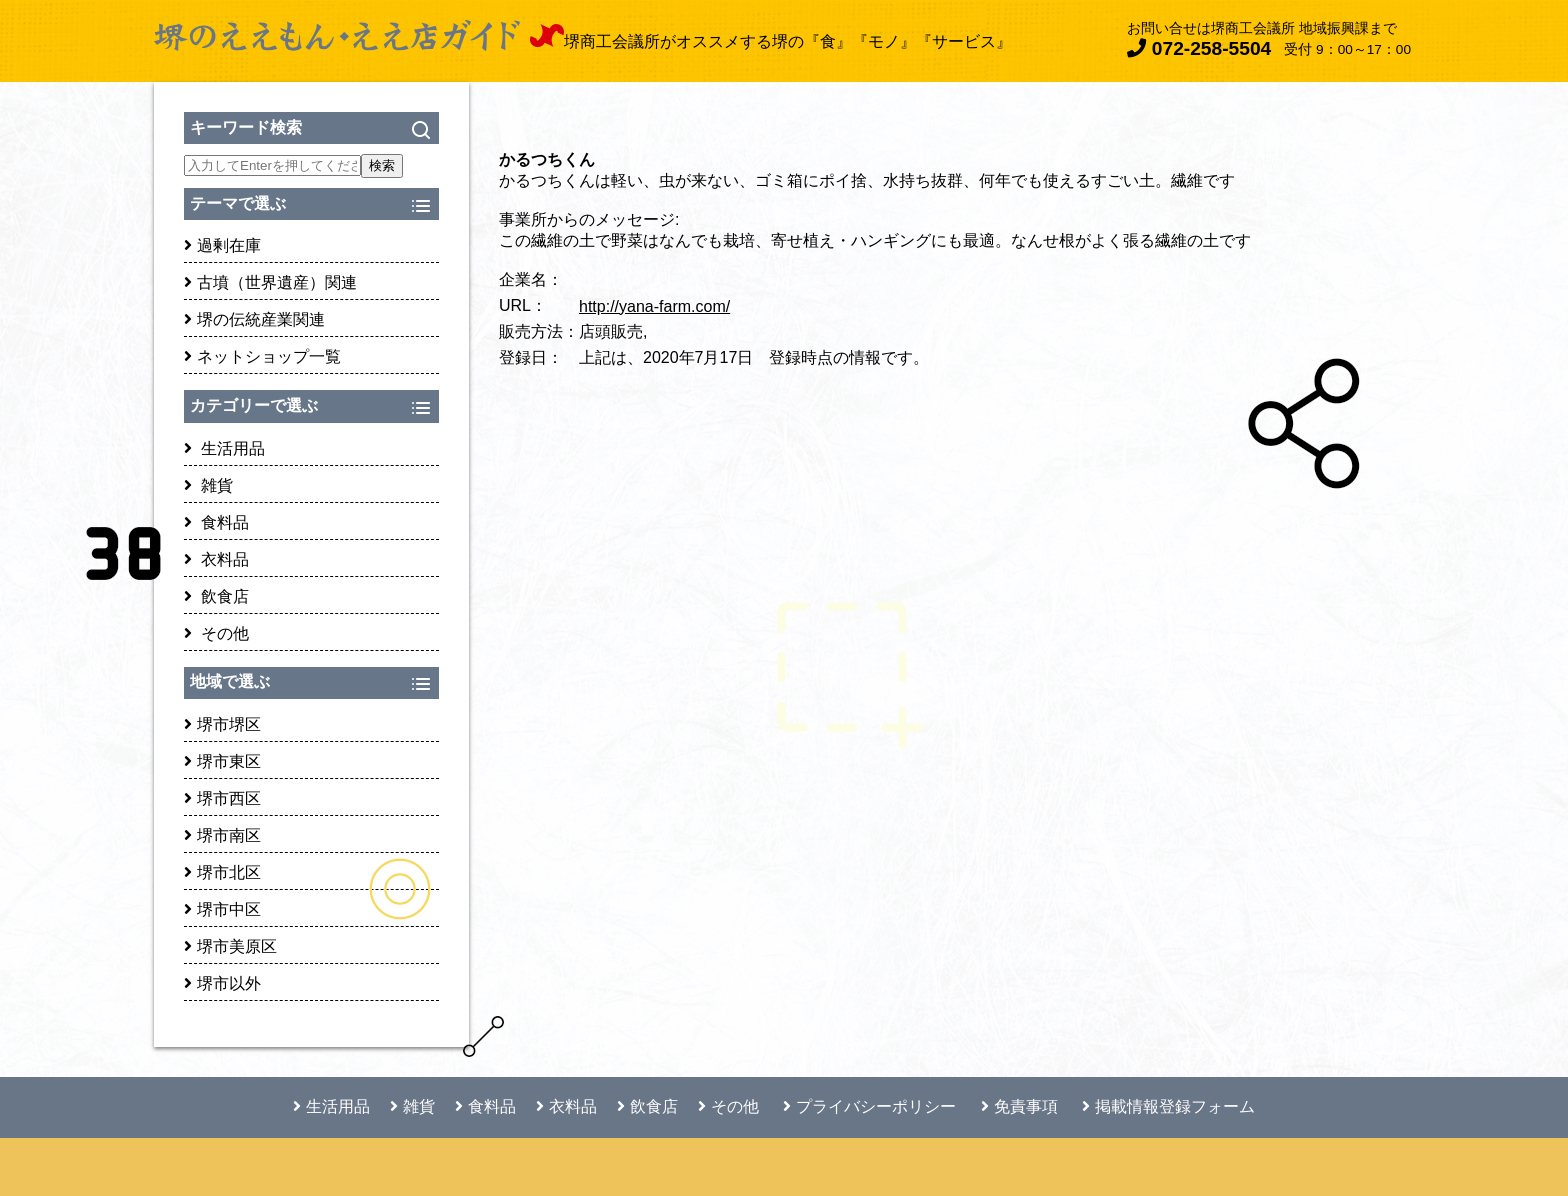 The height and width of the screenshot is (1196, 1568). Describe the element at coordinates (842, 667) in the screenshot. I see `add to current selection` at that location.